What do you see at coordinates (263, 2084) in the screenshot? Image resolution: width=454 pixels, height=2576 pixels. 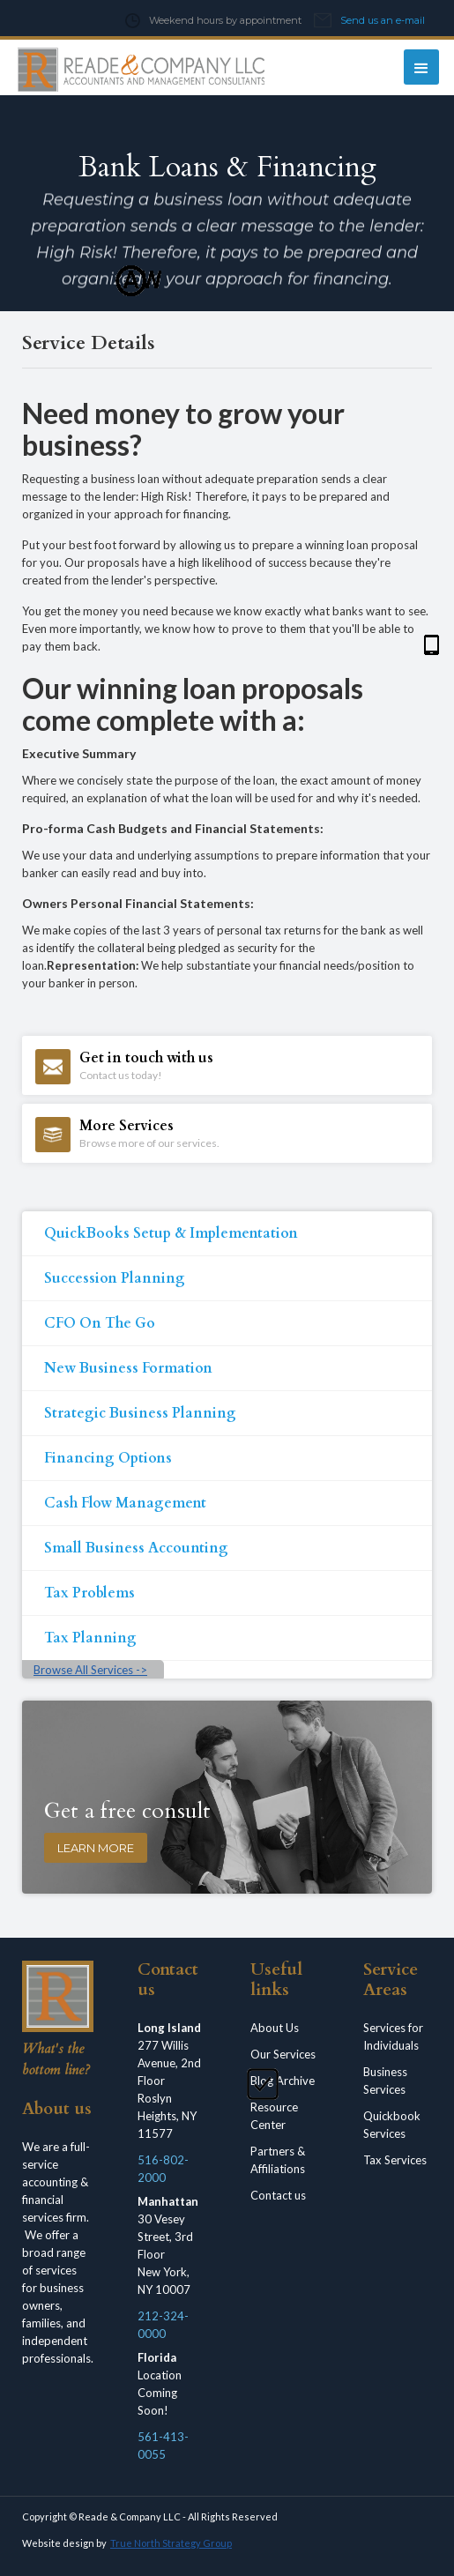 I see `select or confirm an option` at bounding box center [263, 2084].